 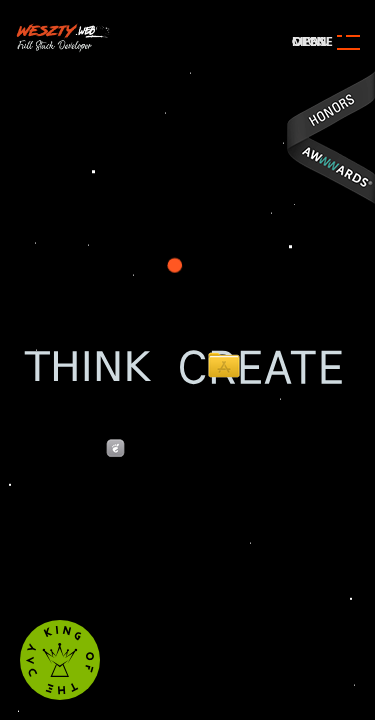 What do you see at coordinates (115, 448) in the screenshot?
I see `access GNOME desktop configuration settings` at bounding box center [115, 448].